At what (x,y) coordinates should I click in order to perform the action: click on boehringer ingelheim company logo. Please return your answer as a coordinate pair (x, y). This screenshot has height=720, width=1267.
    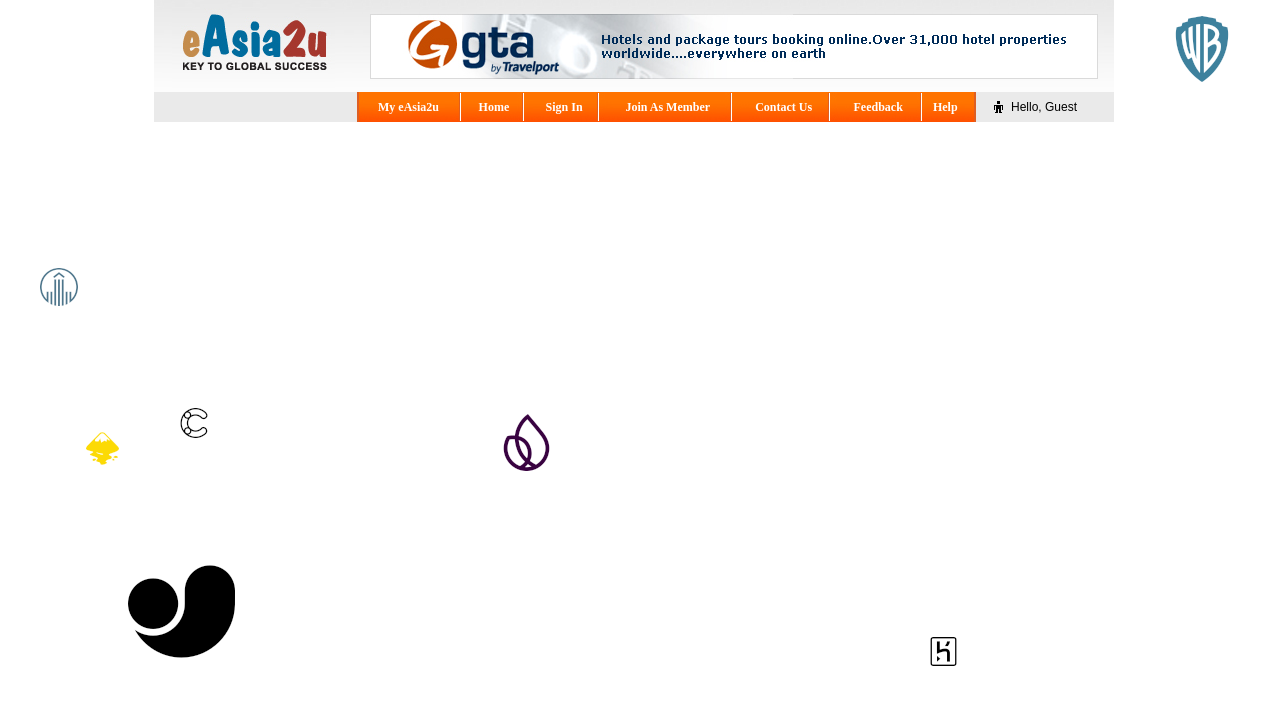
    Looking at the image, I should click on (59, 287).